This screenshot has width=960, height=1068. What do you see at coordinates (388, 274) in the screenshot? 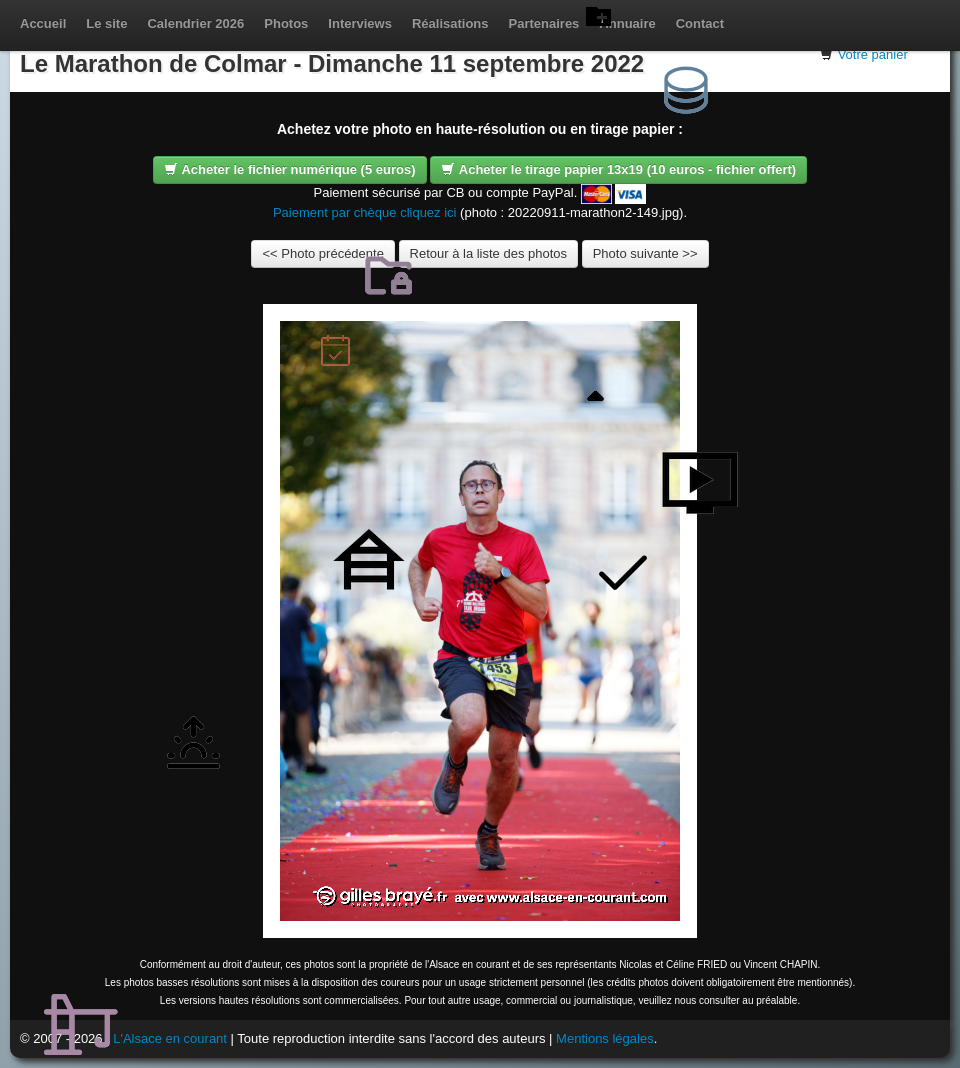
I see `access a password-protected folder` at bounding box center [388, 274].